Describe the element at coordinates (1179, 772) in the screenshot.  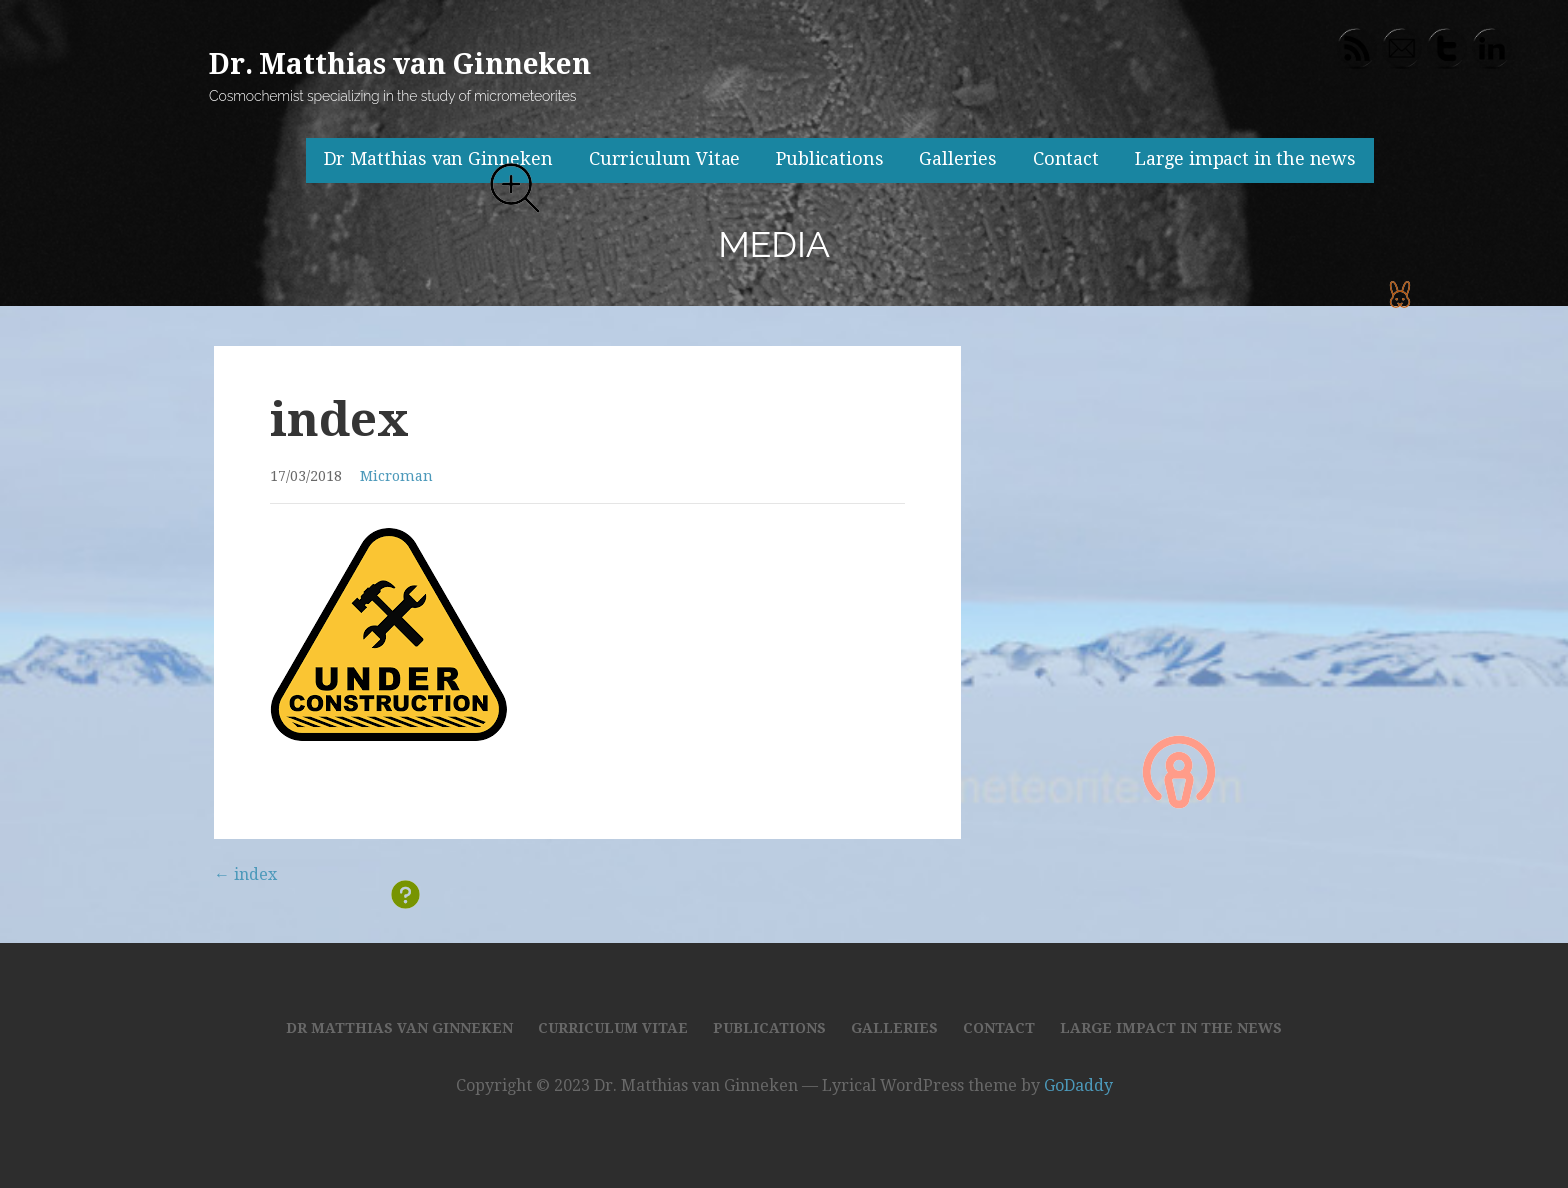
I see `open Apple Podcasts app` at that location.